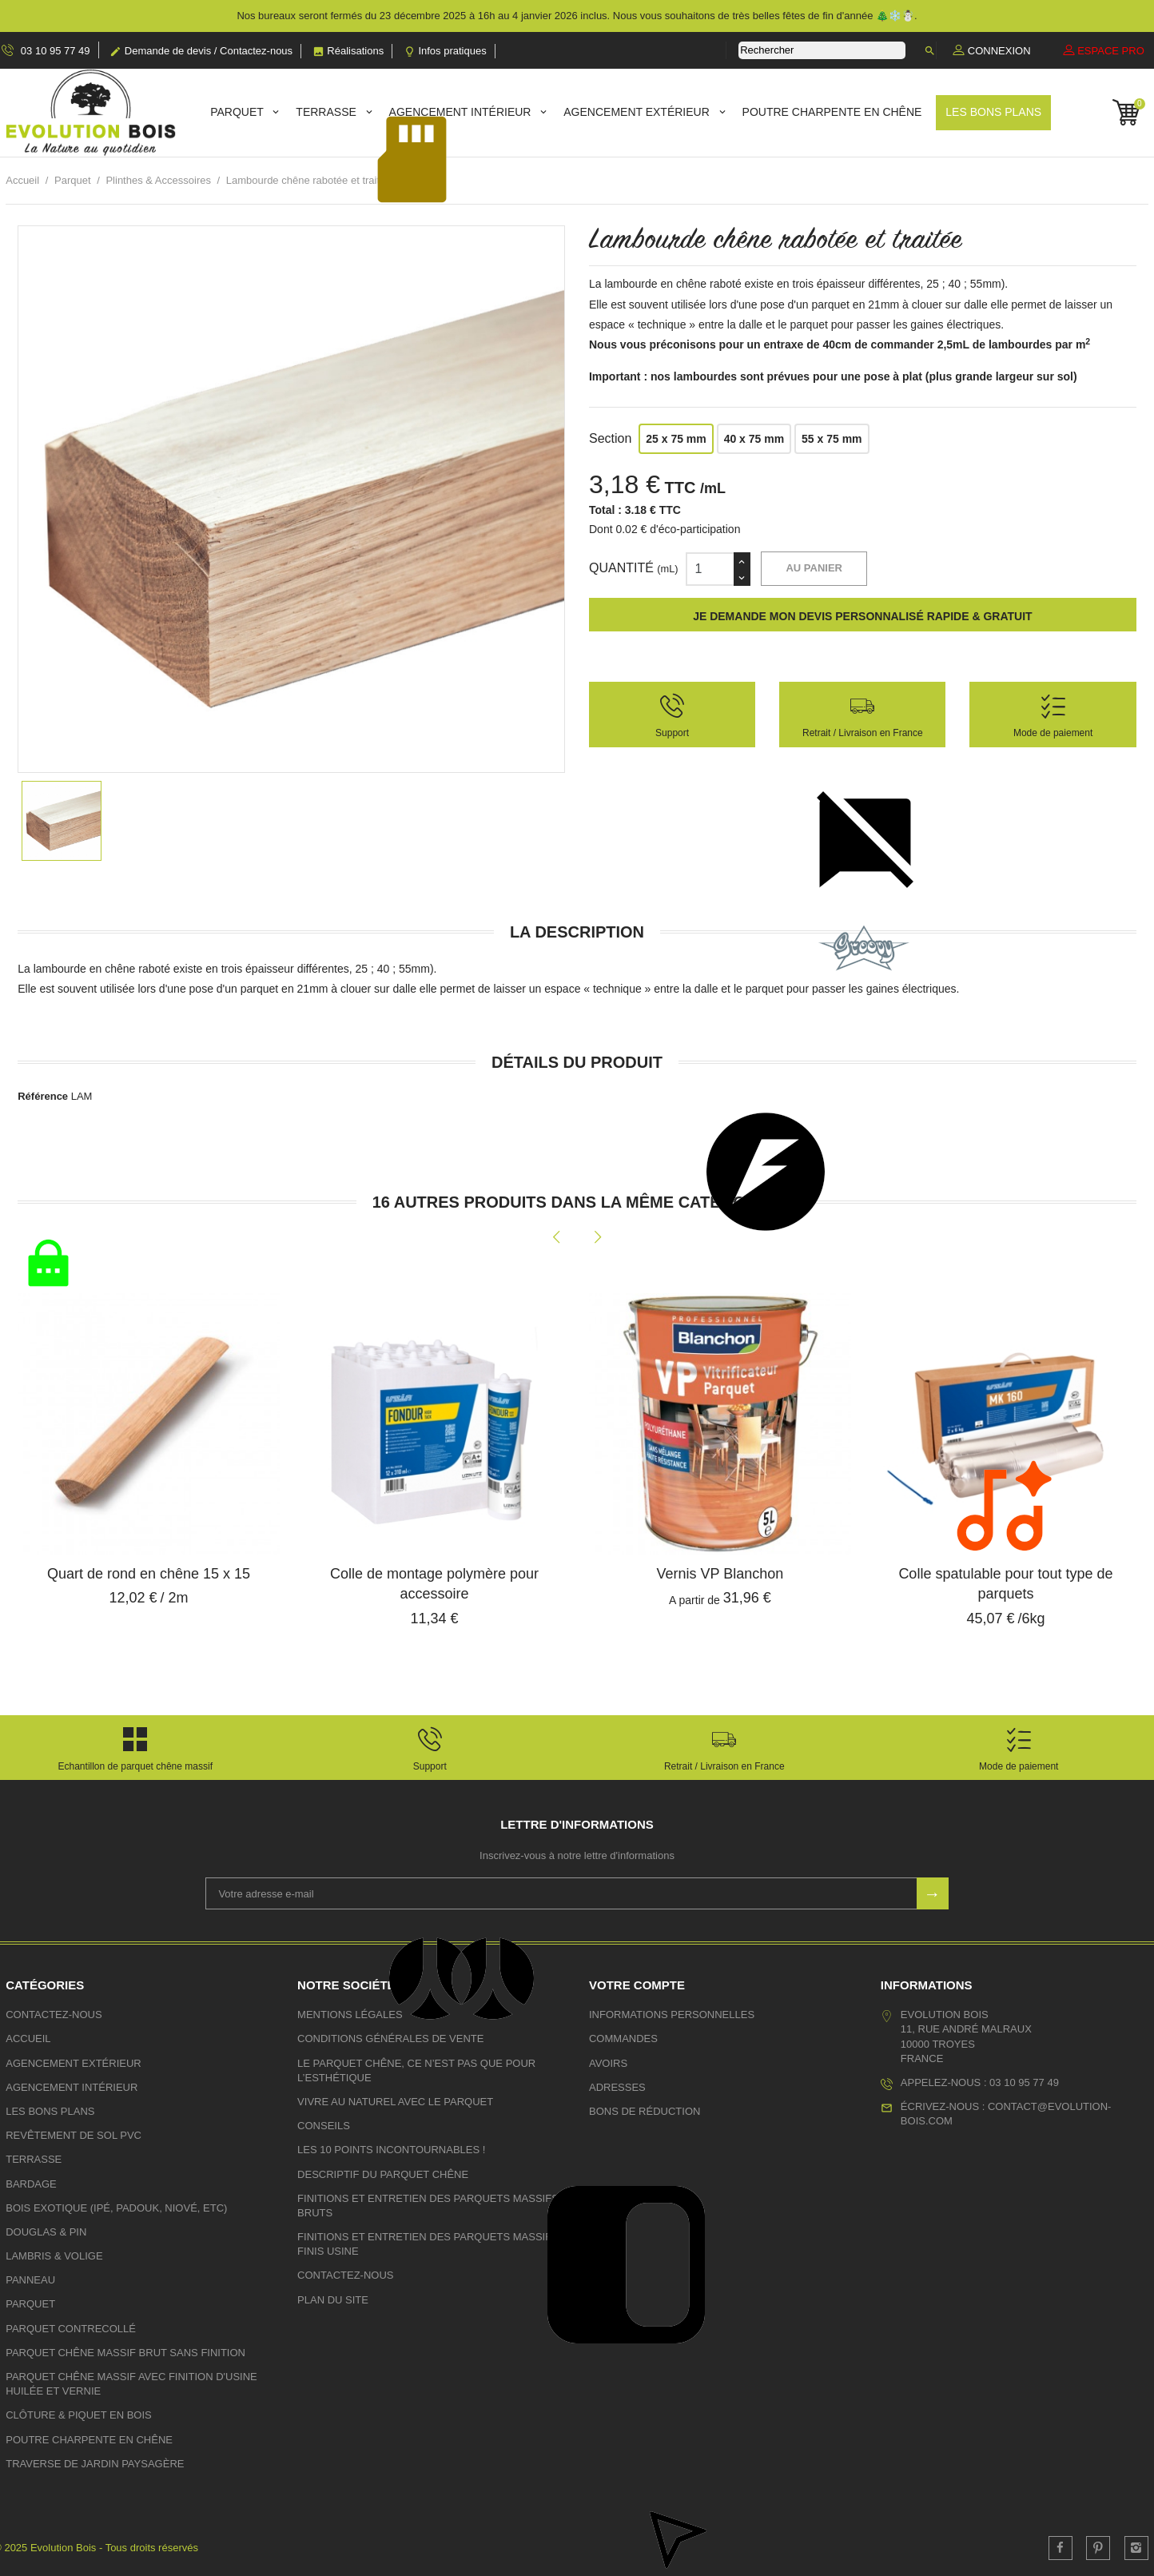 This screenshot has width=1154, height=2576. Describe the element at coordinates (626, 2264) in the screenshot. I see `open Fig terminal autocomplete app` at that location.